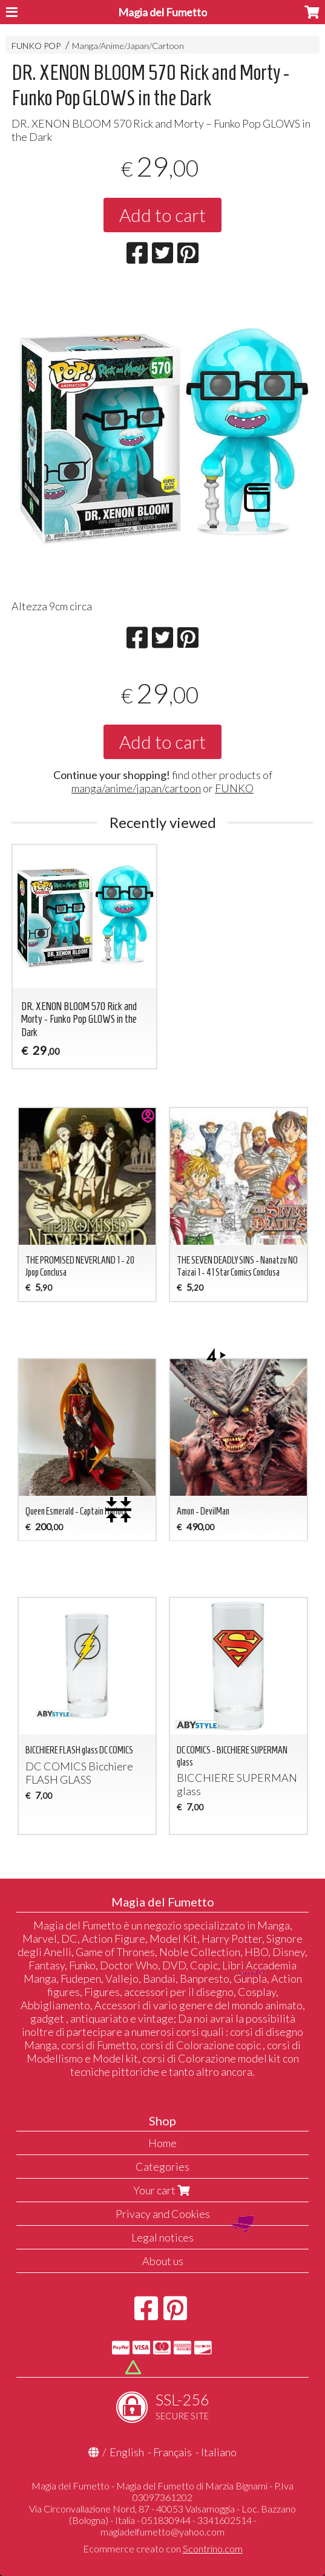  What do you see at coordinates (216, 1355) in the screenshot?
I see `open the tv4 play streaming app` at bounding box center [216, 1355].